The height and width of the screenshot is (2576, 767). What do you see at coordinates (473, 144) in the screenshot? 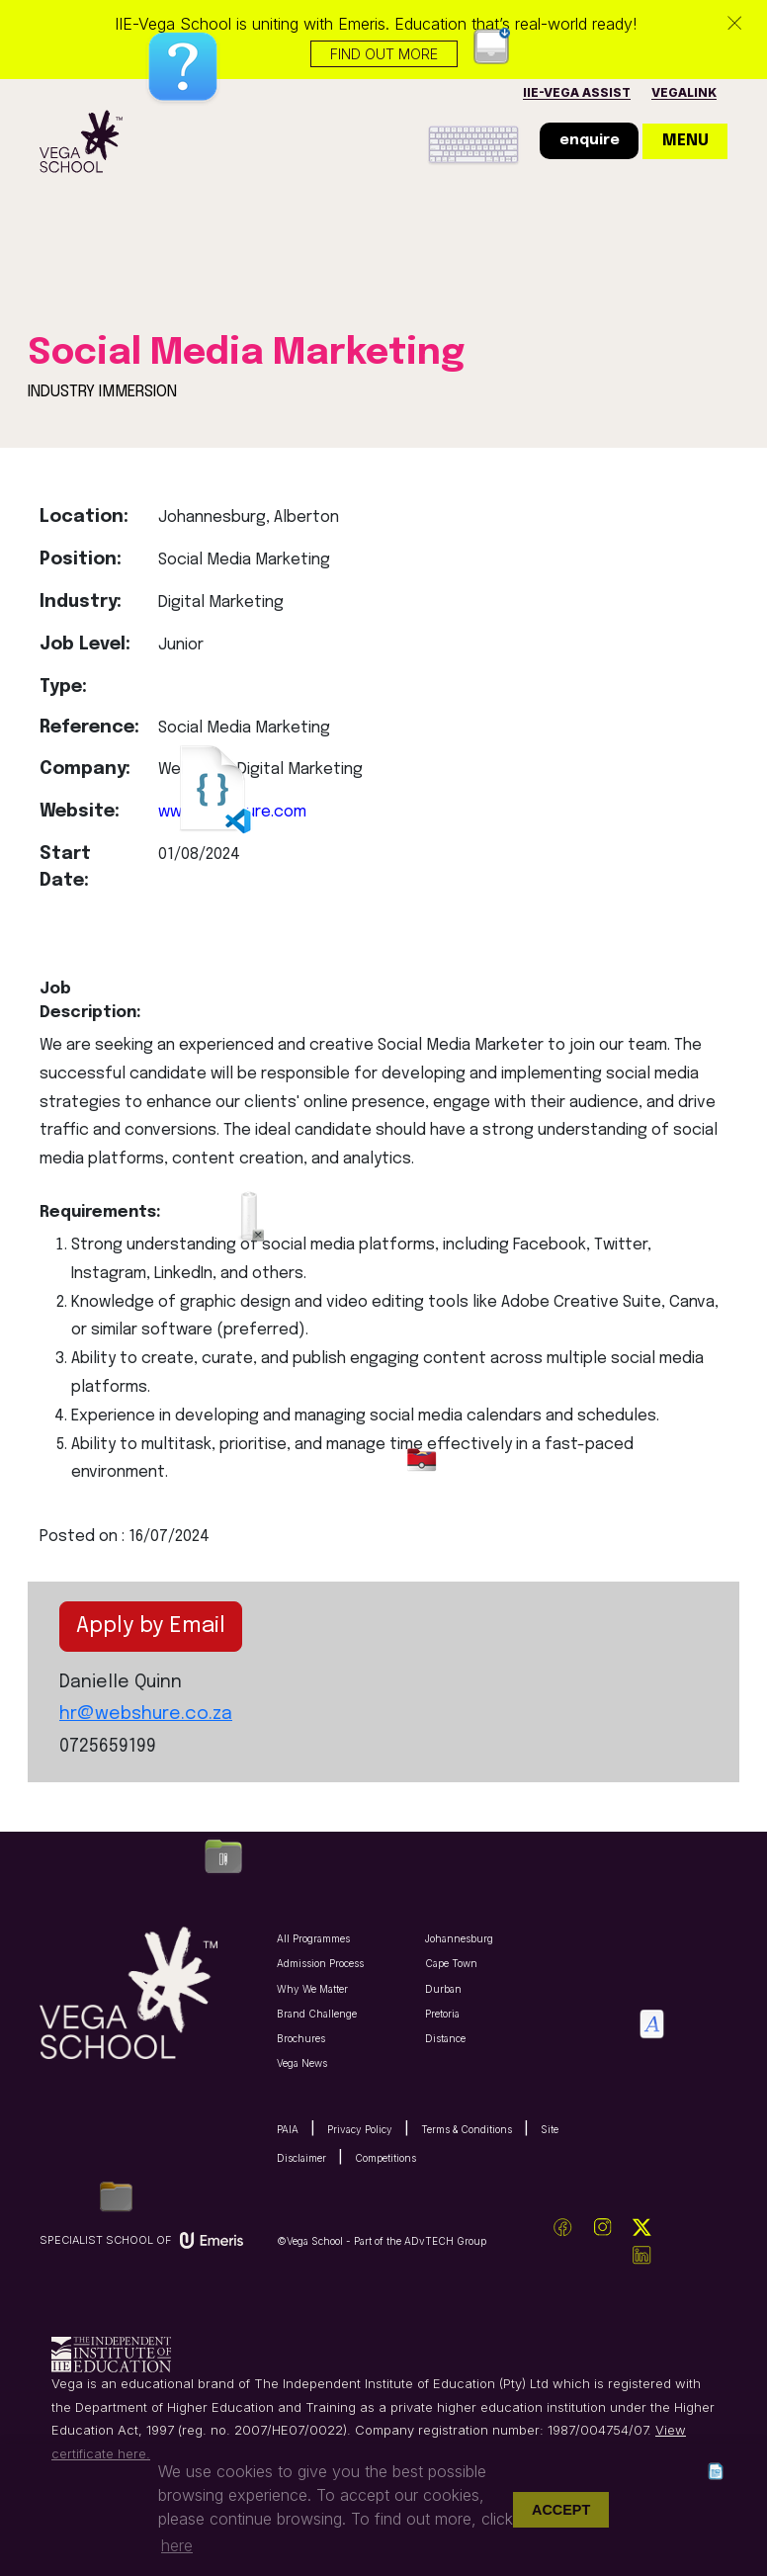
I see `connect a bluetooth keyboard` at bounding box center [473, 144].